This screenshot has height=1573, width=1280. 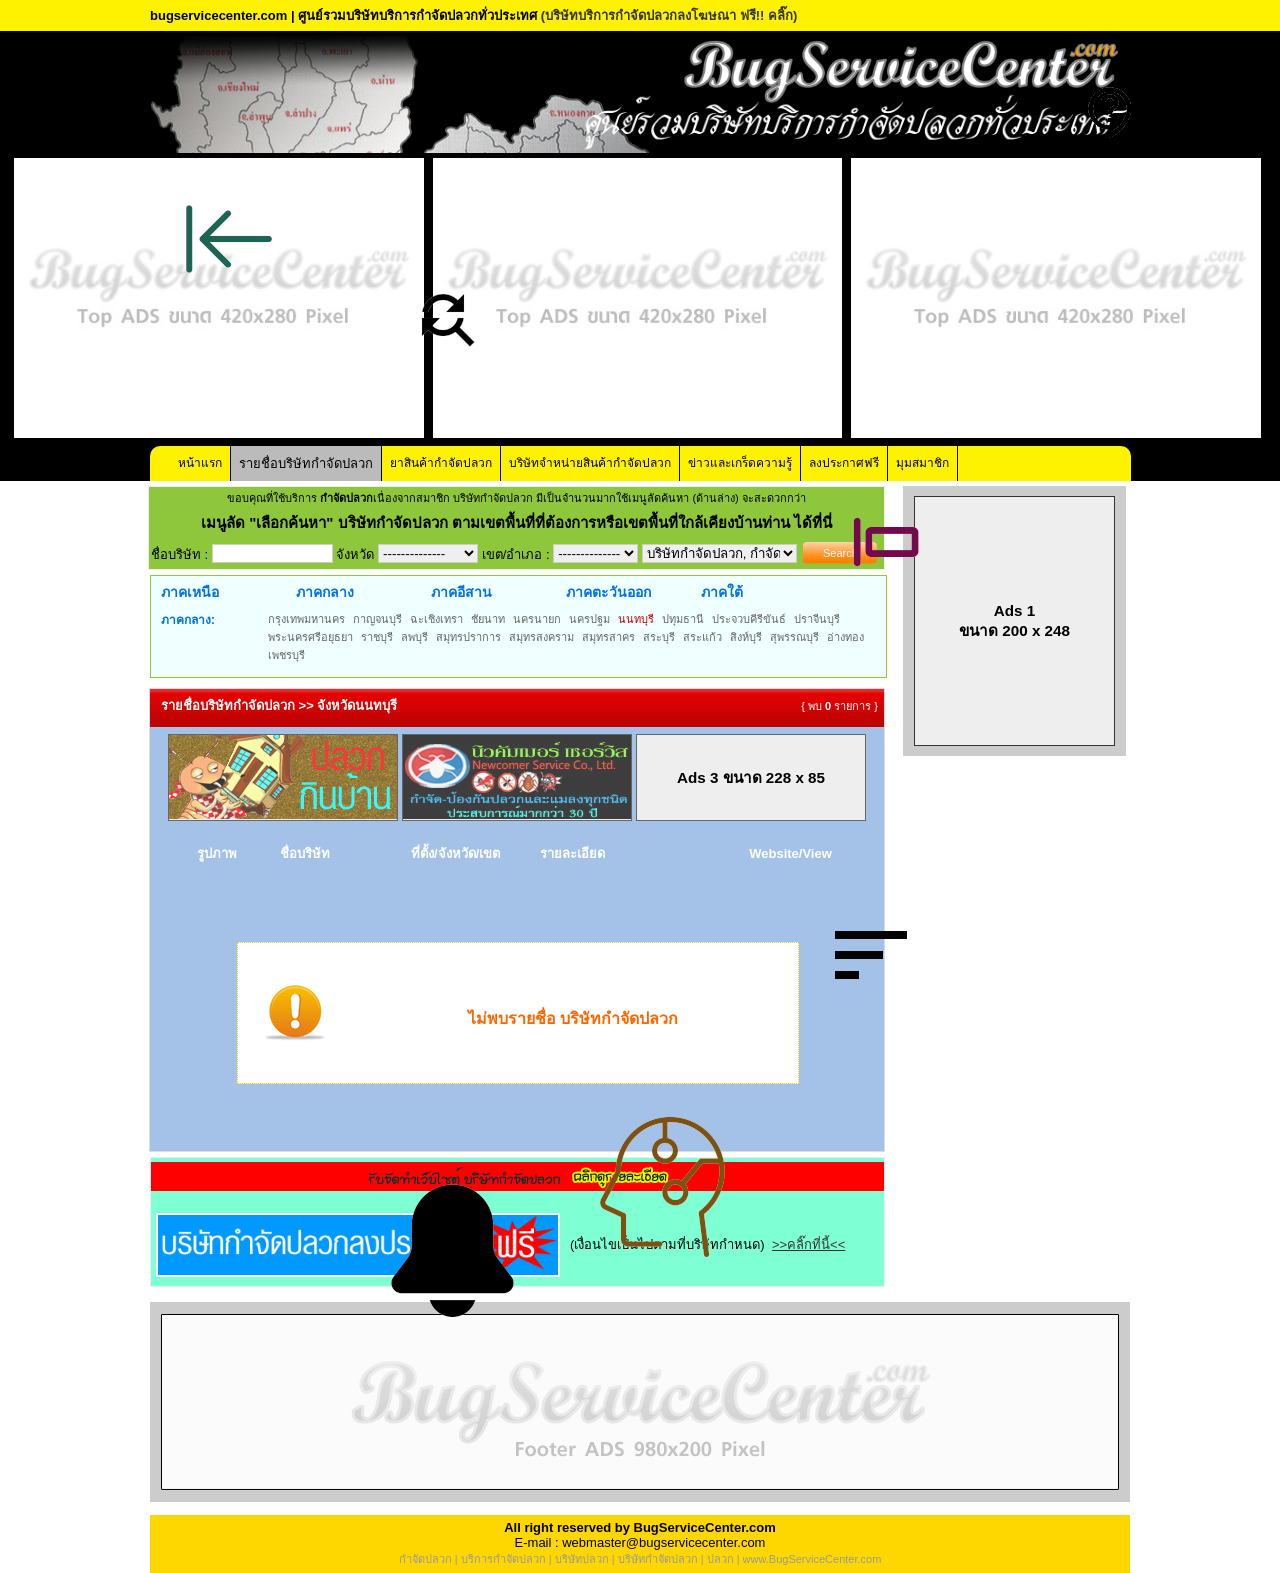 What do you see at coordinates (227, 239) in the screenshot?
I see `skip to the beginning of a track or playlist` at bounding box center [227, 239].